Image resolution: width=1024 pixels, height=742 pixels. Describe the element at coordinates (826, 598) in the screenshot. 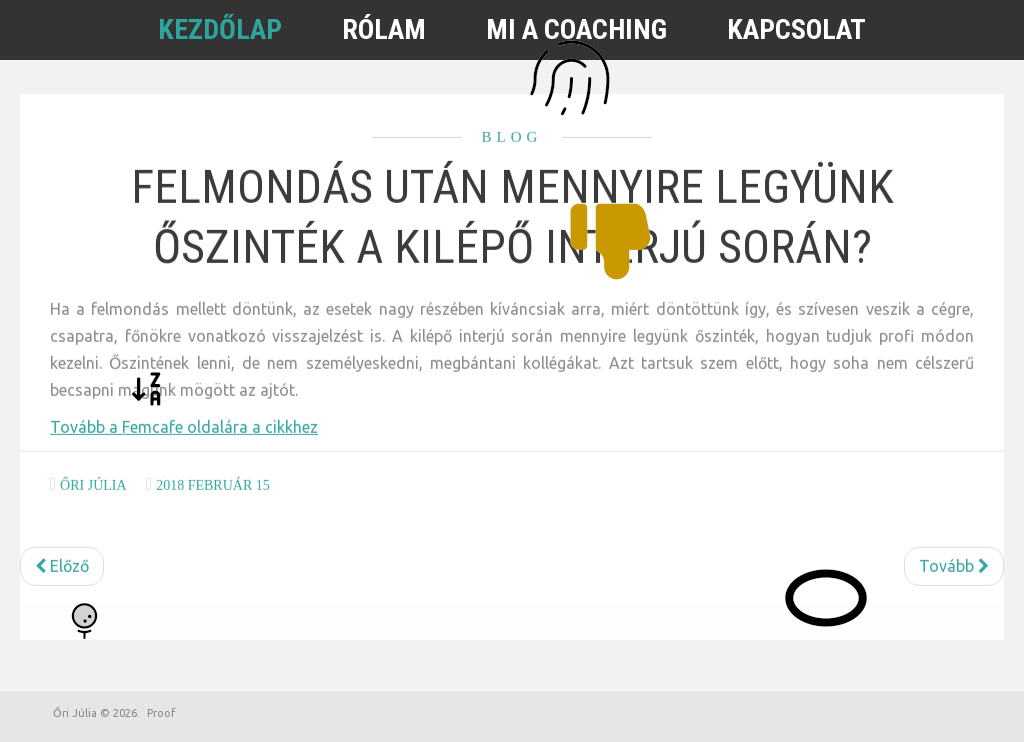

I see `indicates a vertical oval or ellipse shape tool` at that location.